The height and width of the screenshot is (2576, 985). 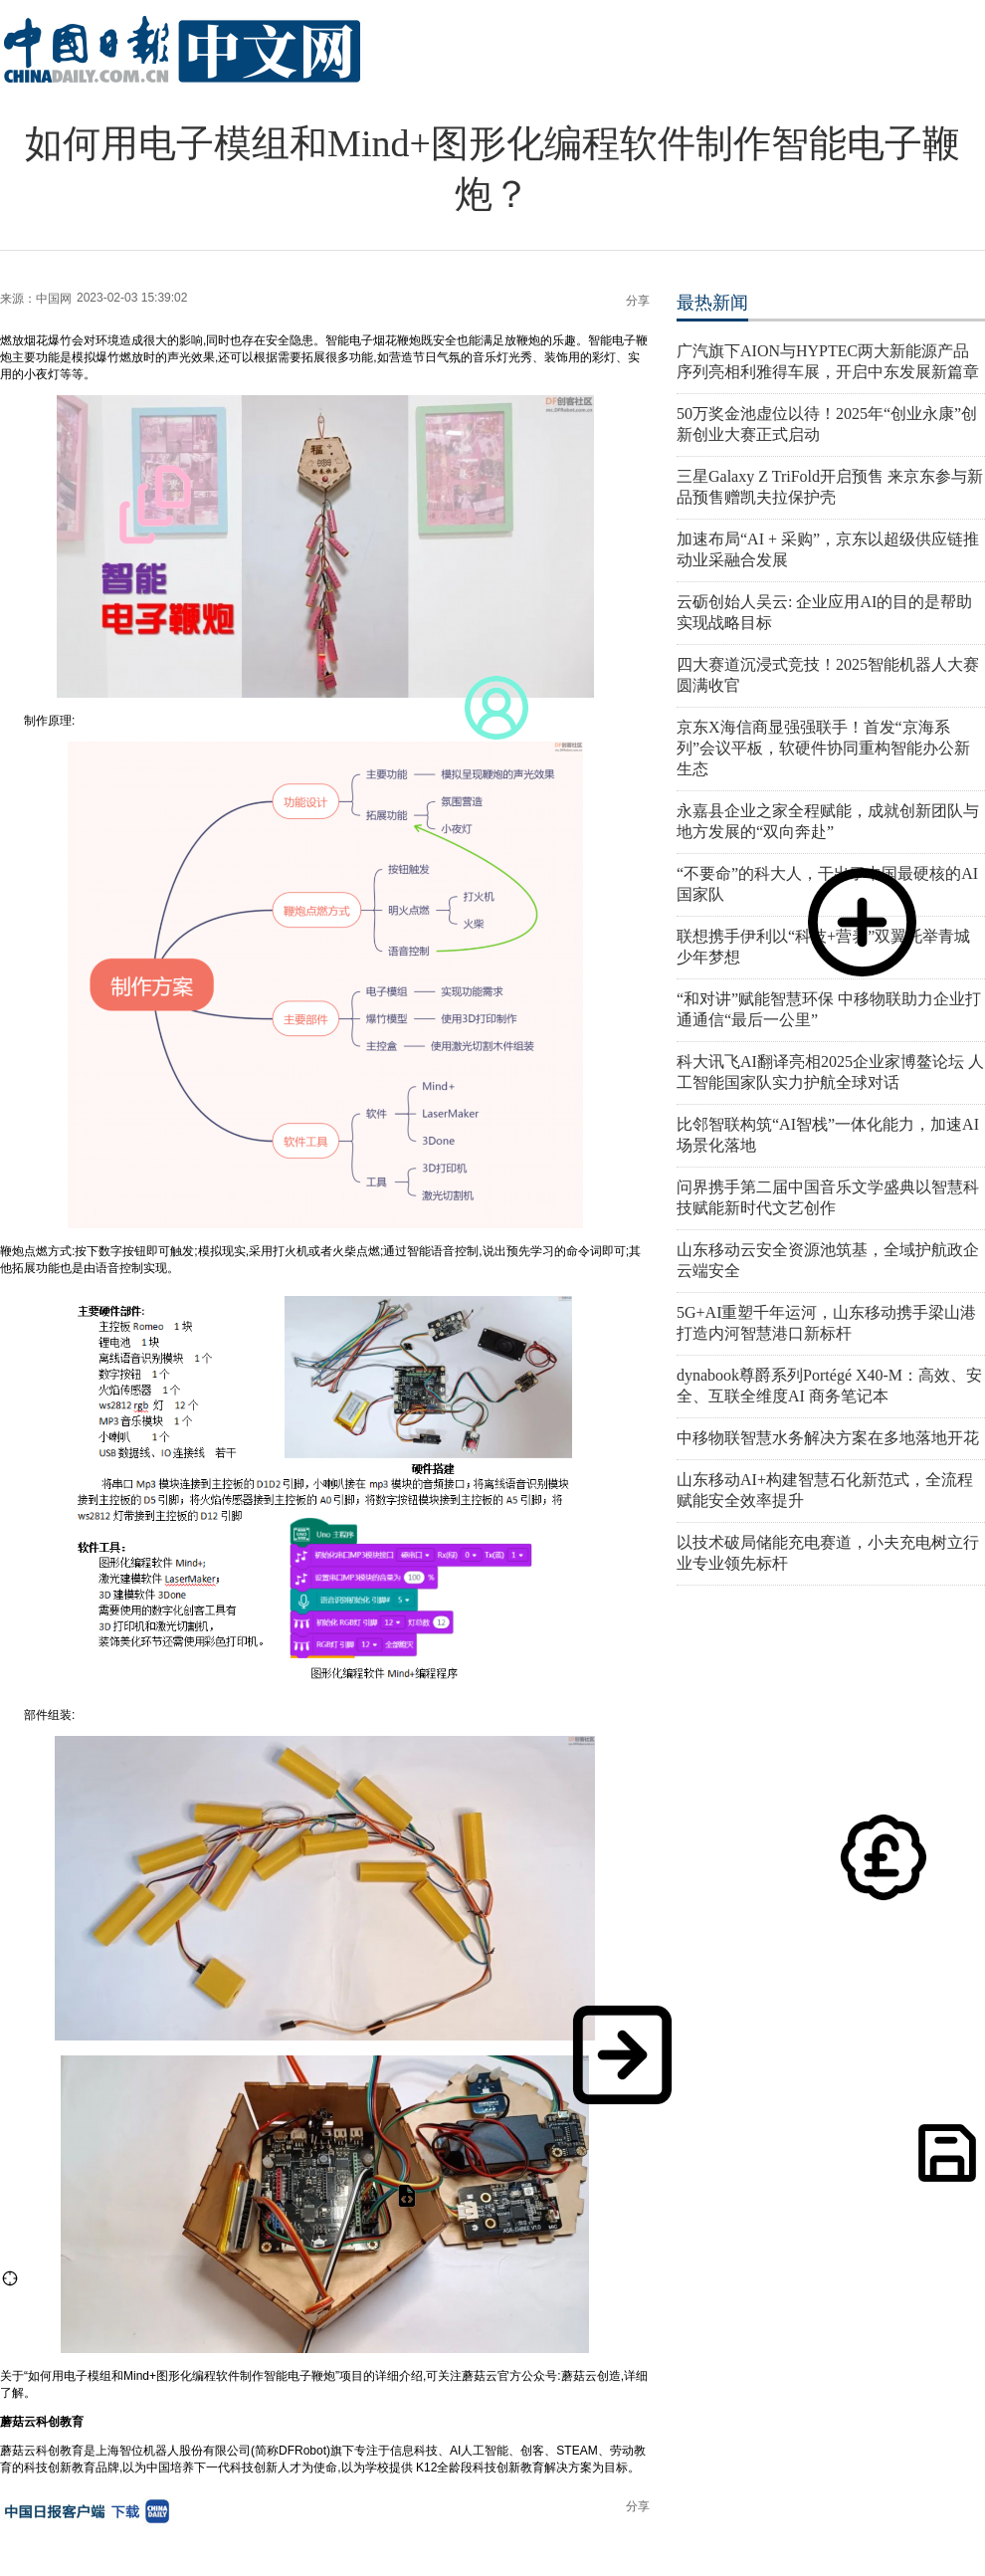 What do you see at coordinates (155, 505) in the screenshot?
I see `view stacked or grouped files` at bounding box center [155, 505].